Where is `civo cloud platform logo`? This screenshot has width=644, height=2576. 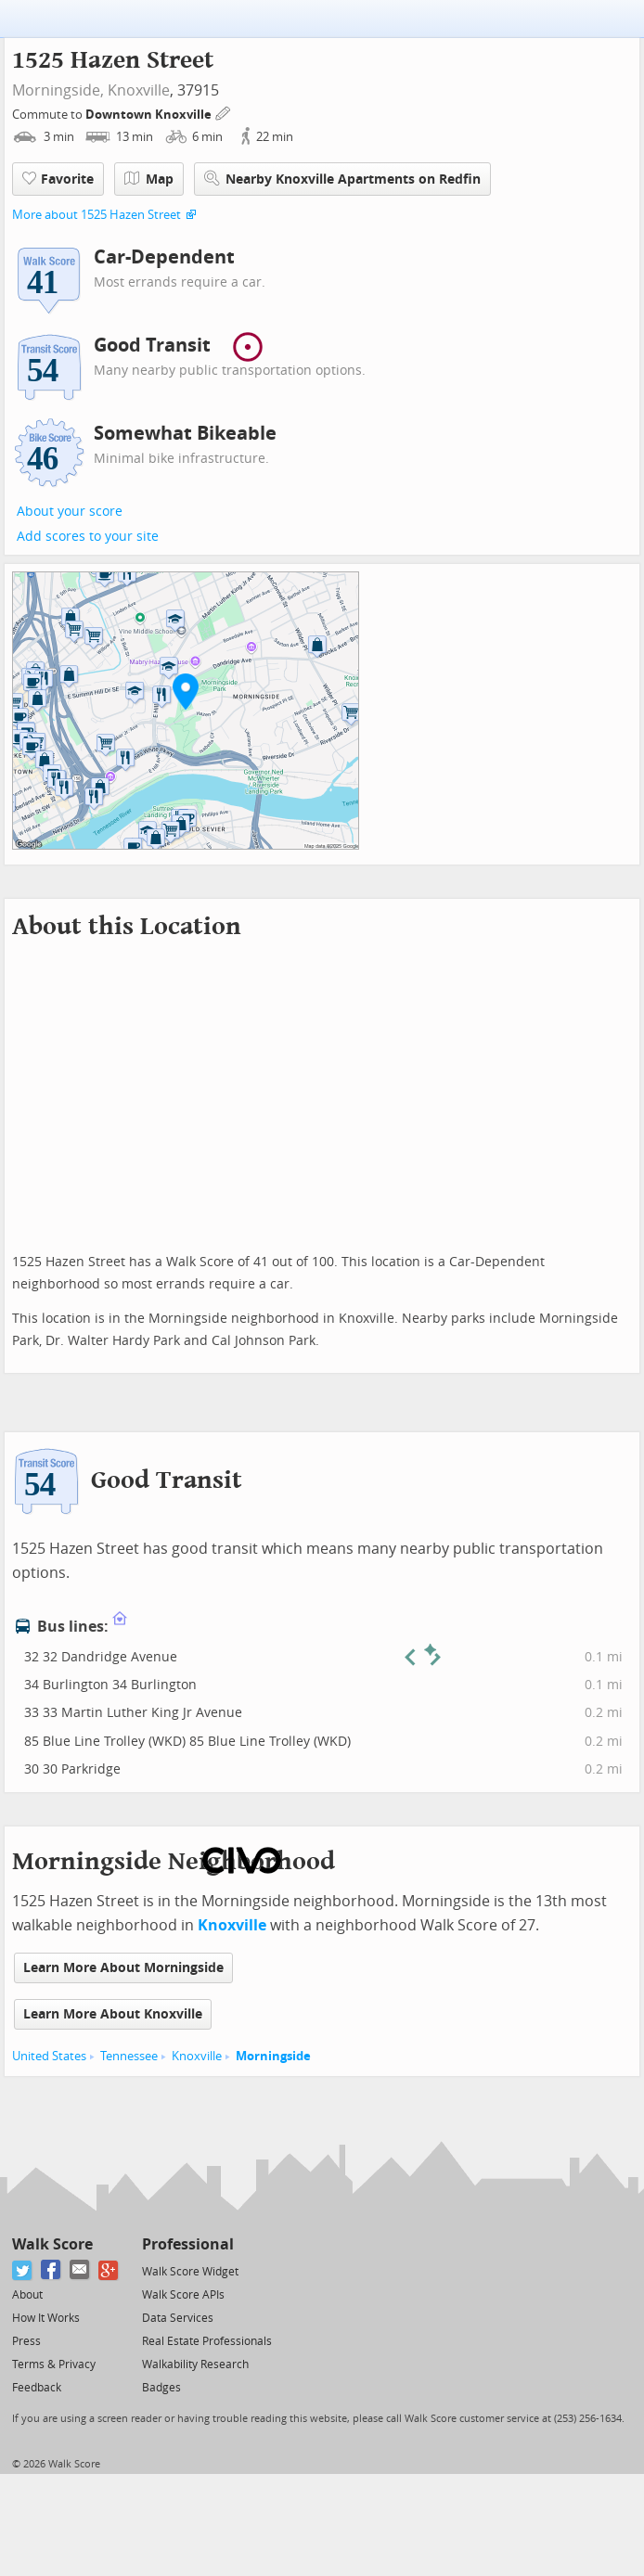 civo cloud platform logo is located at coordinates (241, 1860).